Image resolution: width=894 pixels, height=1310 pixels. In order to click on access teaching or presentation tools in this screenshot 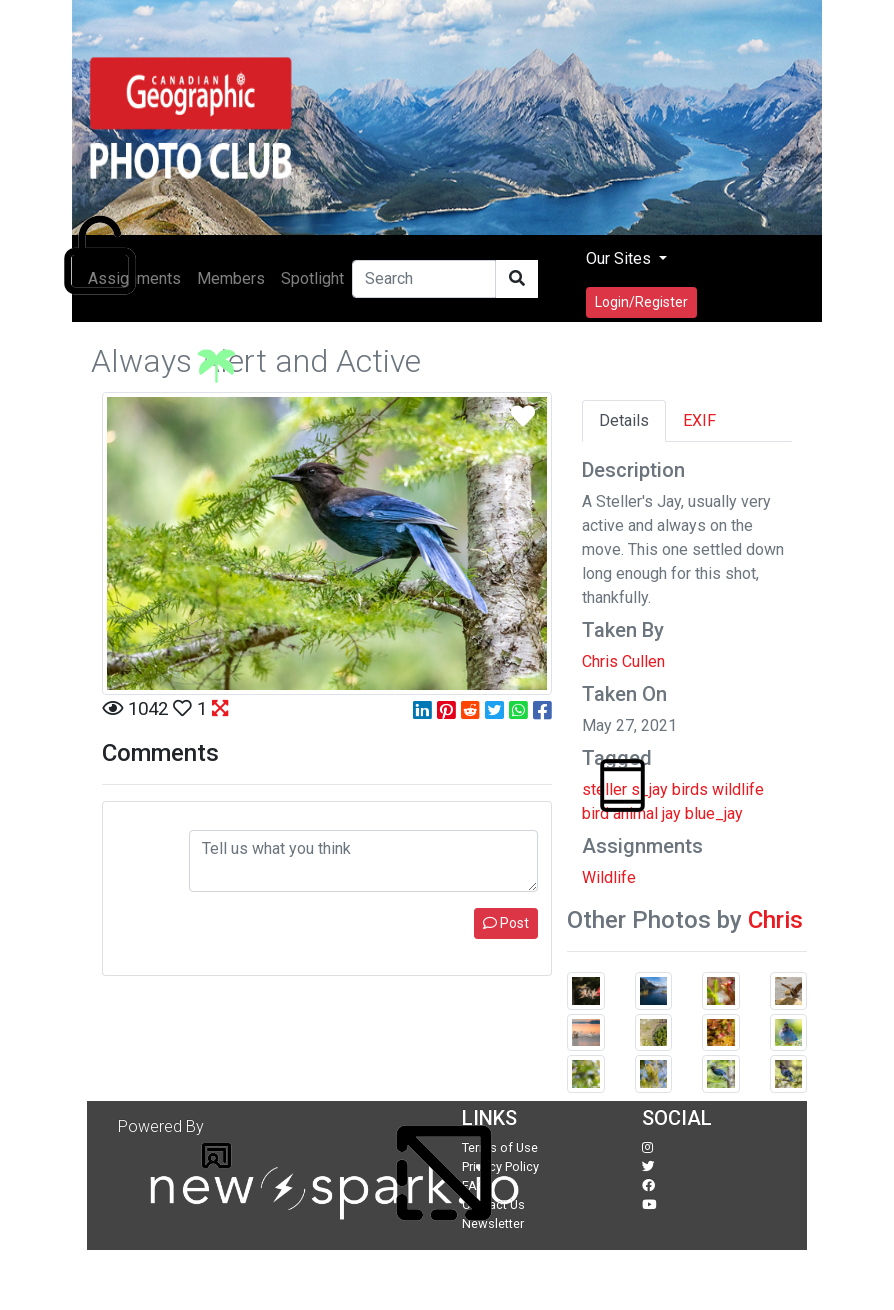, I will do `click(216, 1155)`.